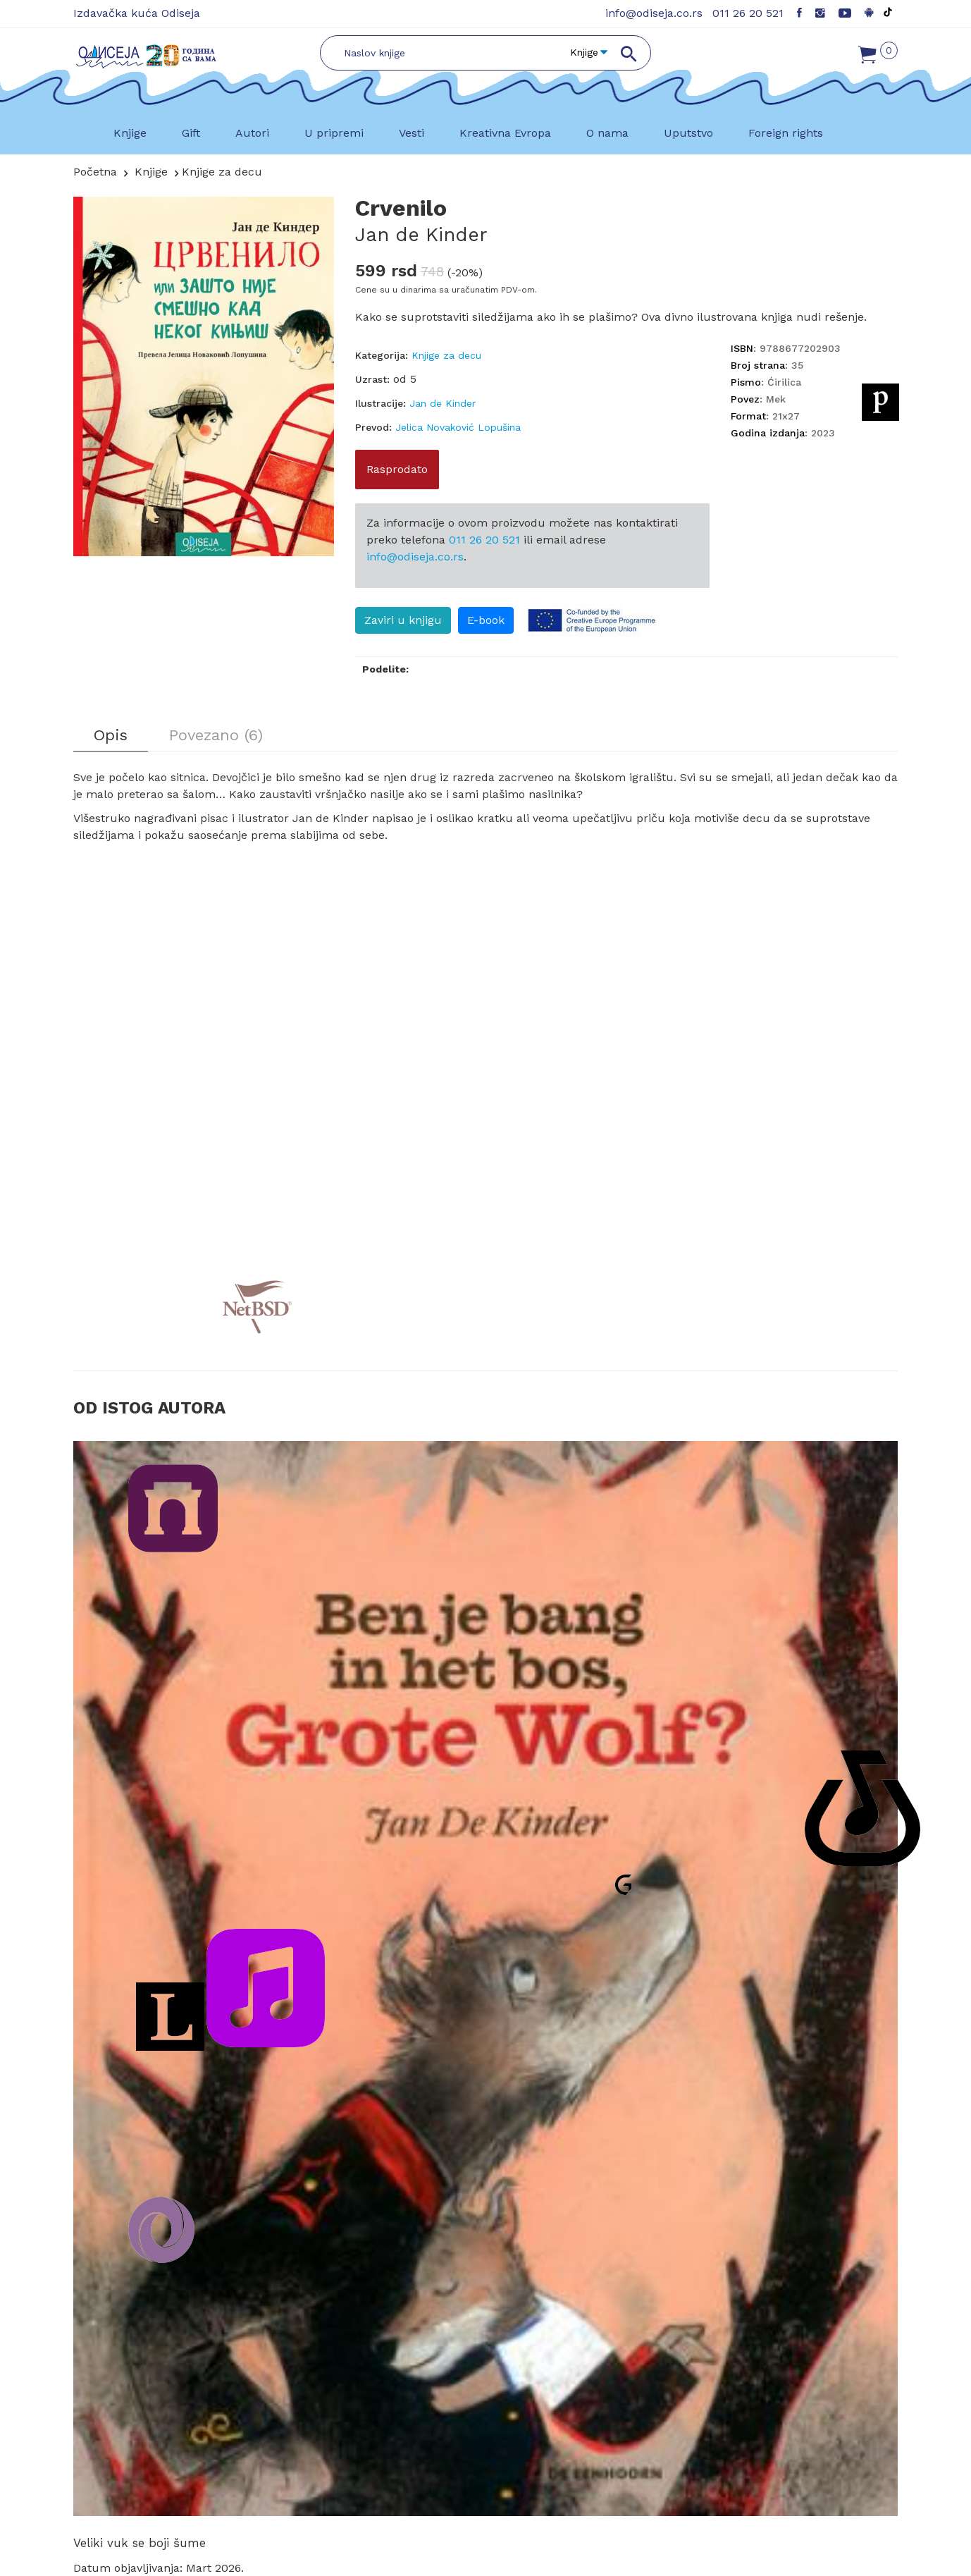  What do you see at coordinates (173, 1508) in the screenshot?
I see `open the Farcaster app` at bounding box center [173, 1508].